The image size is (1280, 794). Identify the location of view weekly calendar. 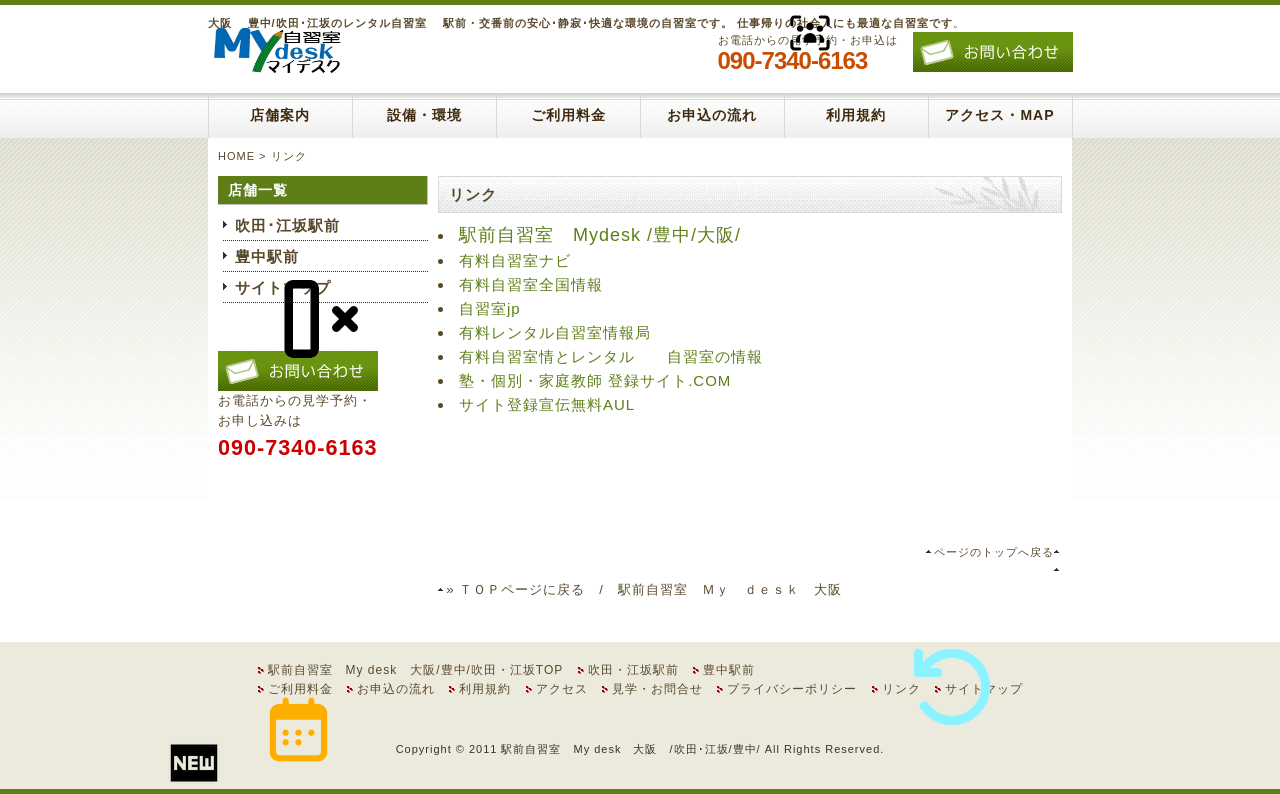
(298, 729).